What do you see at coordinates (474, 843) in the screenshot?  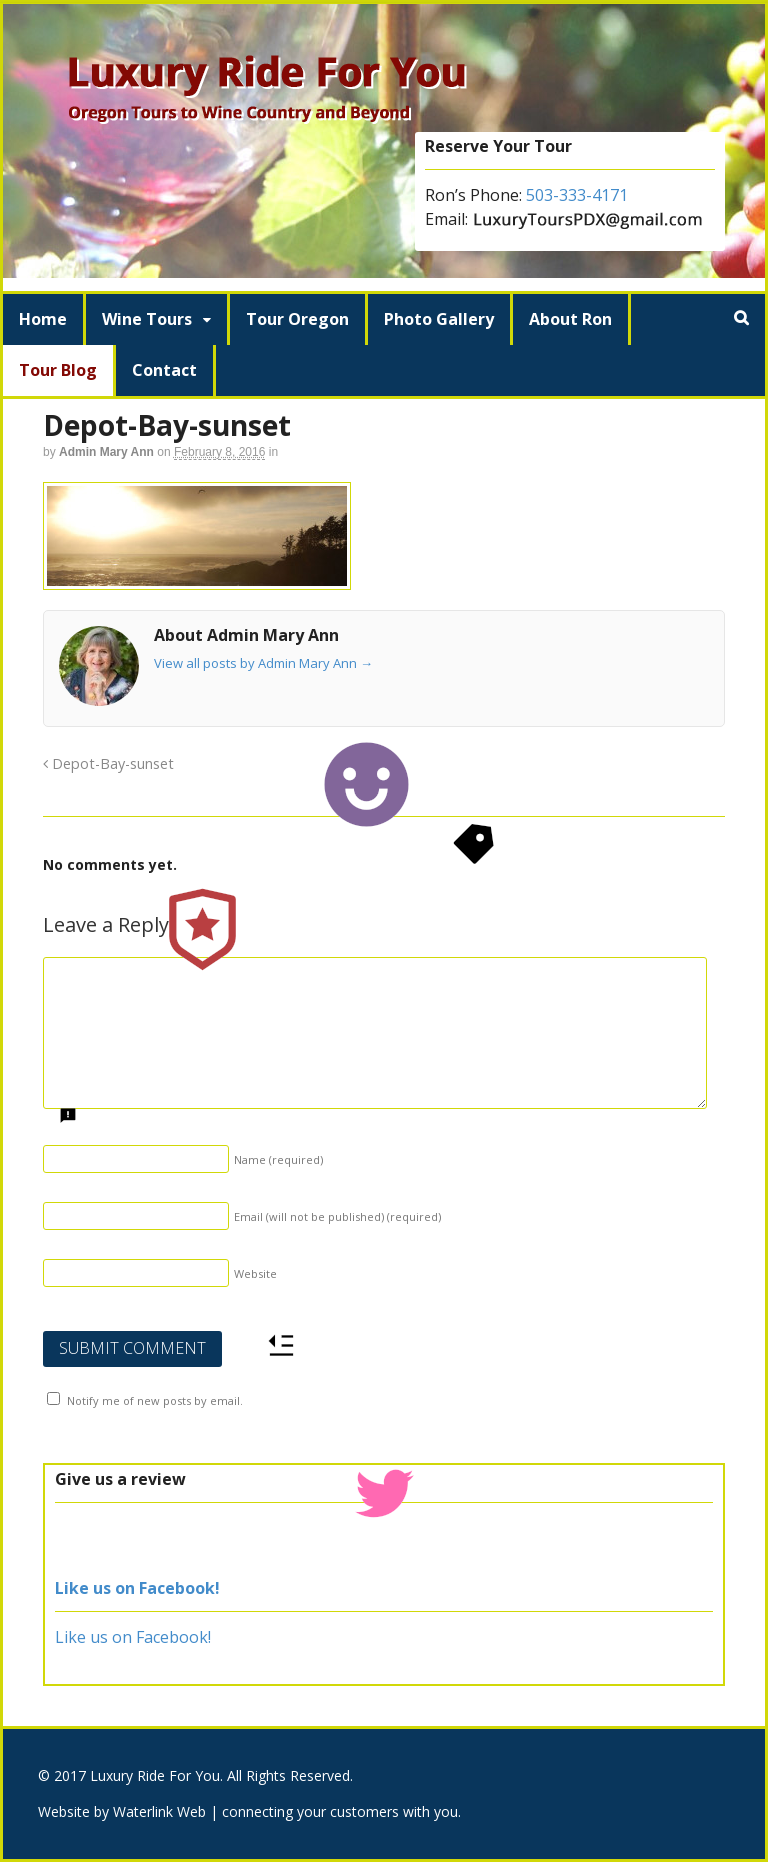 I see `view price or discount tag` at bounding box center [474, 843].